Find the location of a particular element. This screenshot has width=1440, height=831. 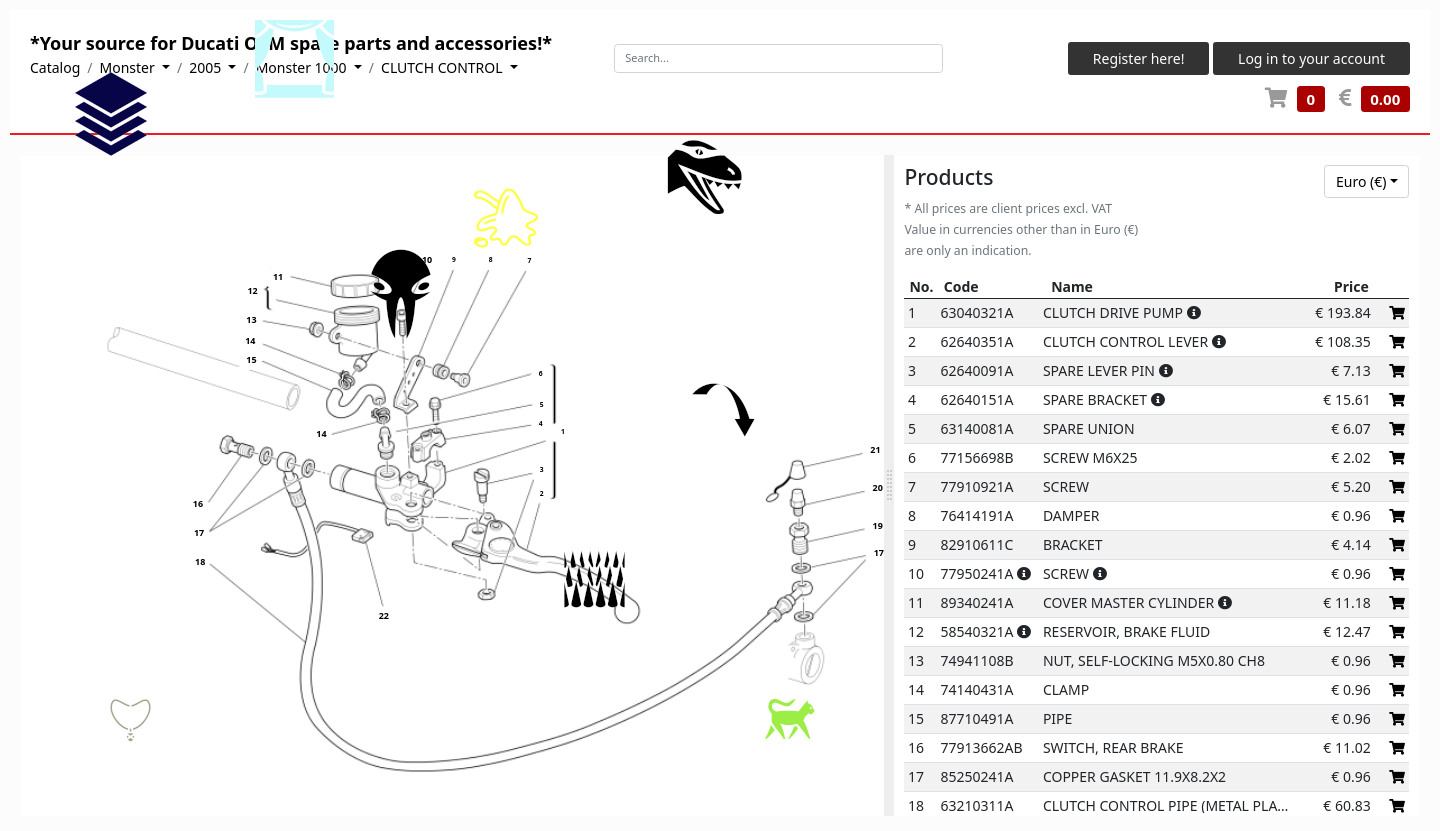

rotate view to overhead perspective is located at coordinates (723, 410).